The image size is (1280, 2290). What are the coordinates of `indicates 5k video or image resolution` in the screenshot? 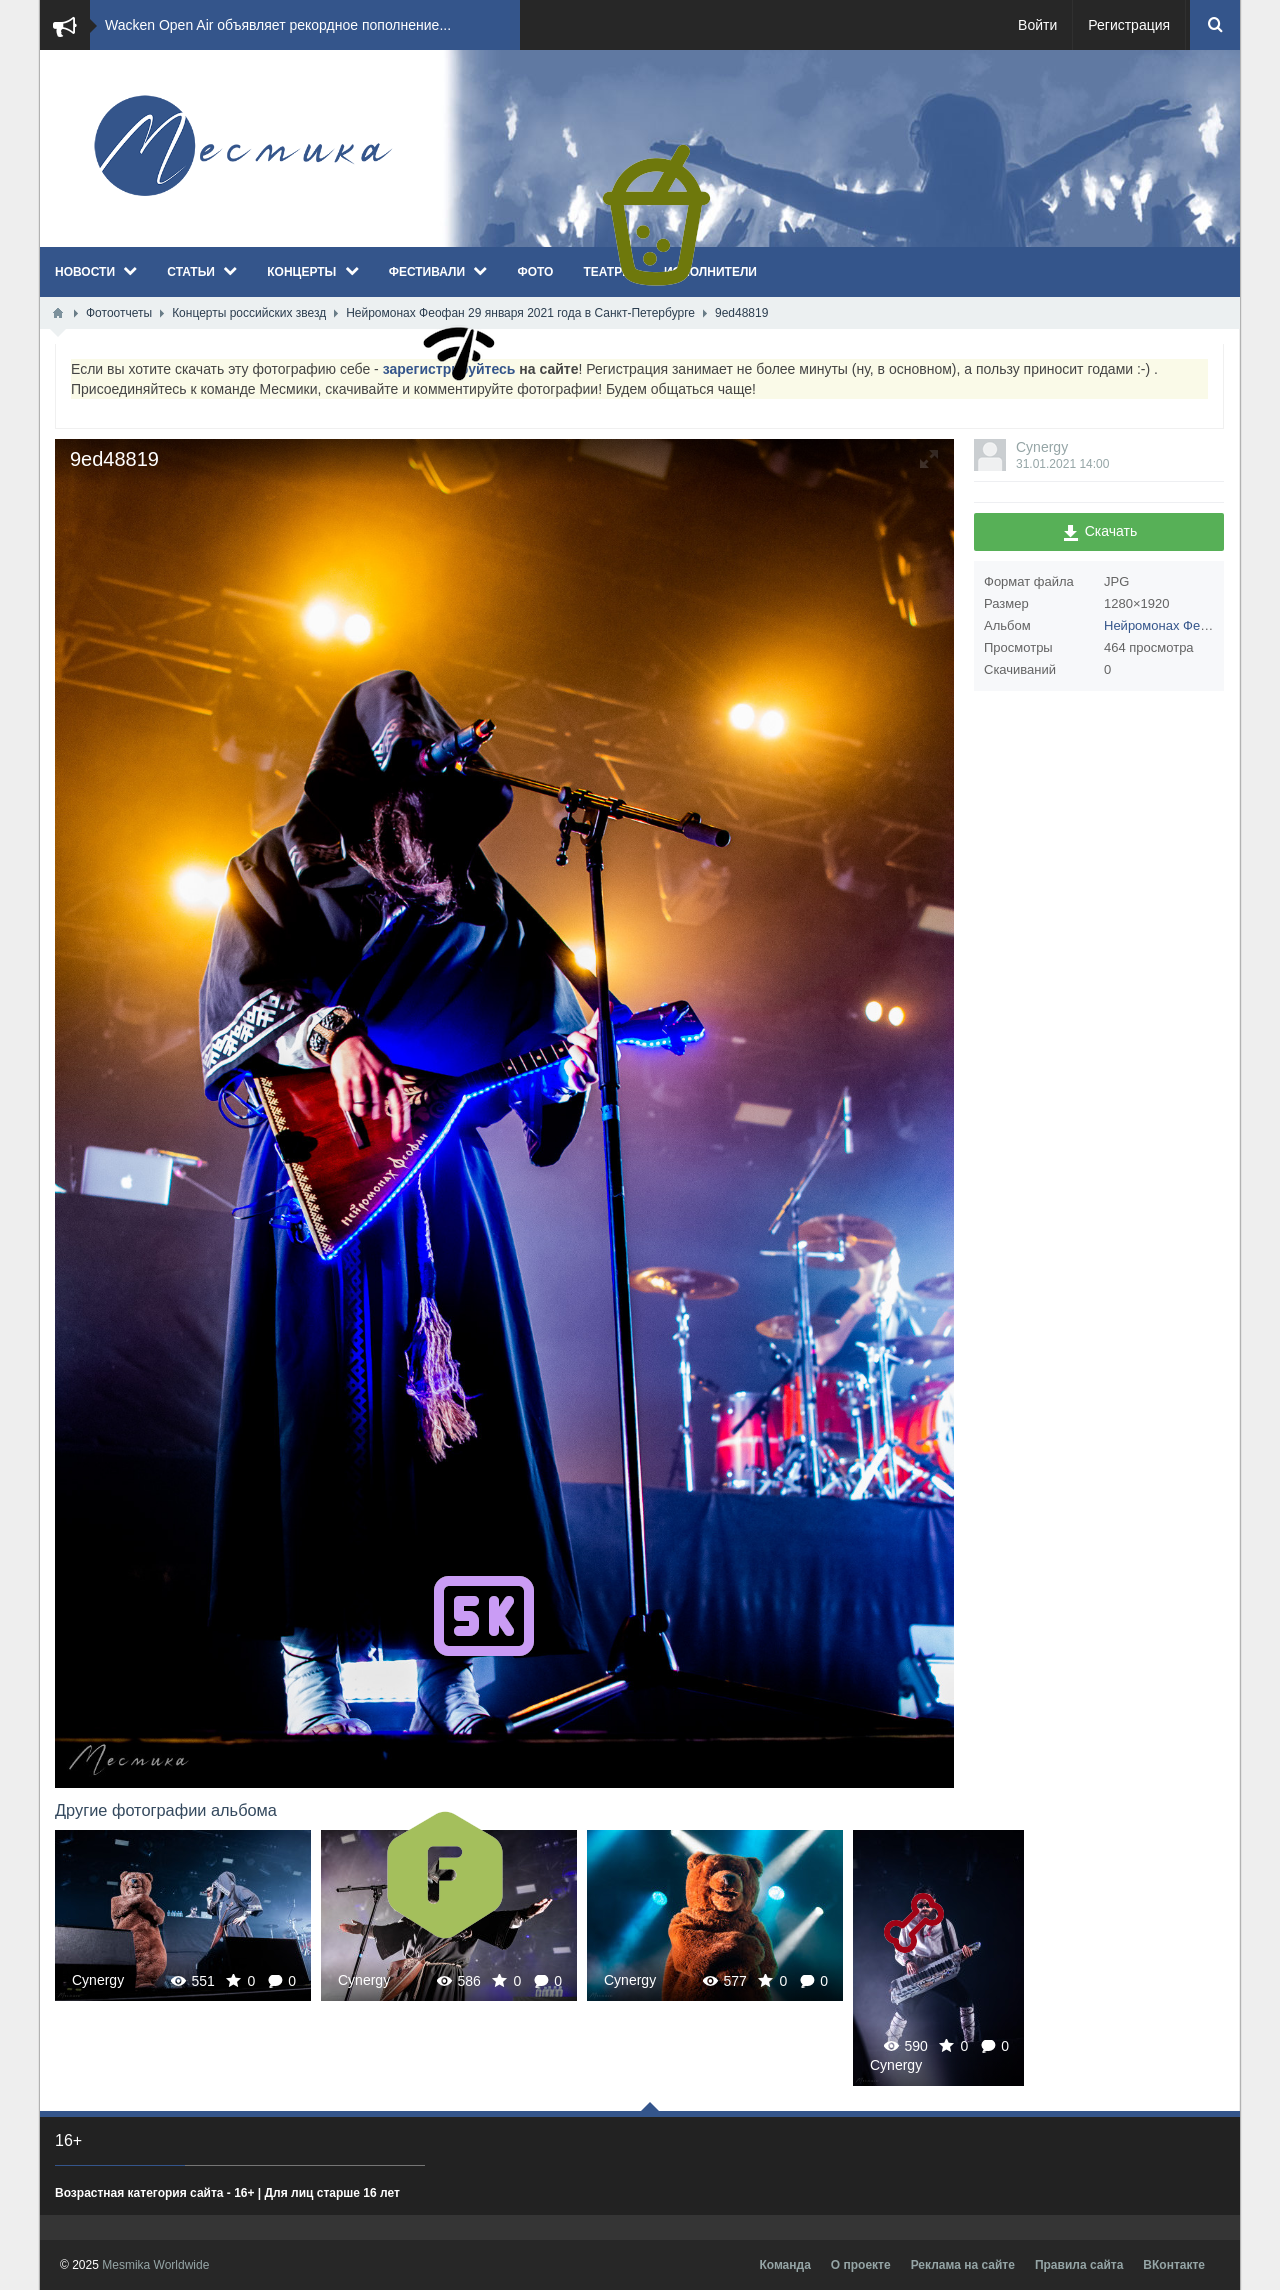 It's located at (484, 1616).